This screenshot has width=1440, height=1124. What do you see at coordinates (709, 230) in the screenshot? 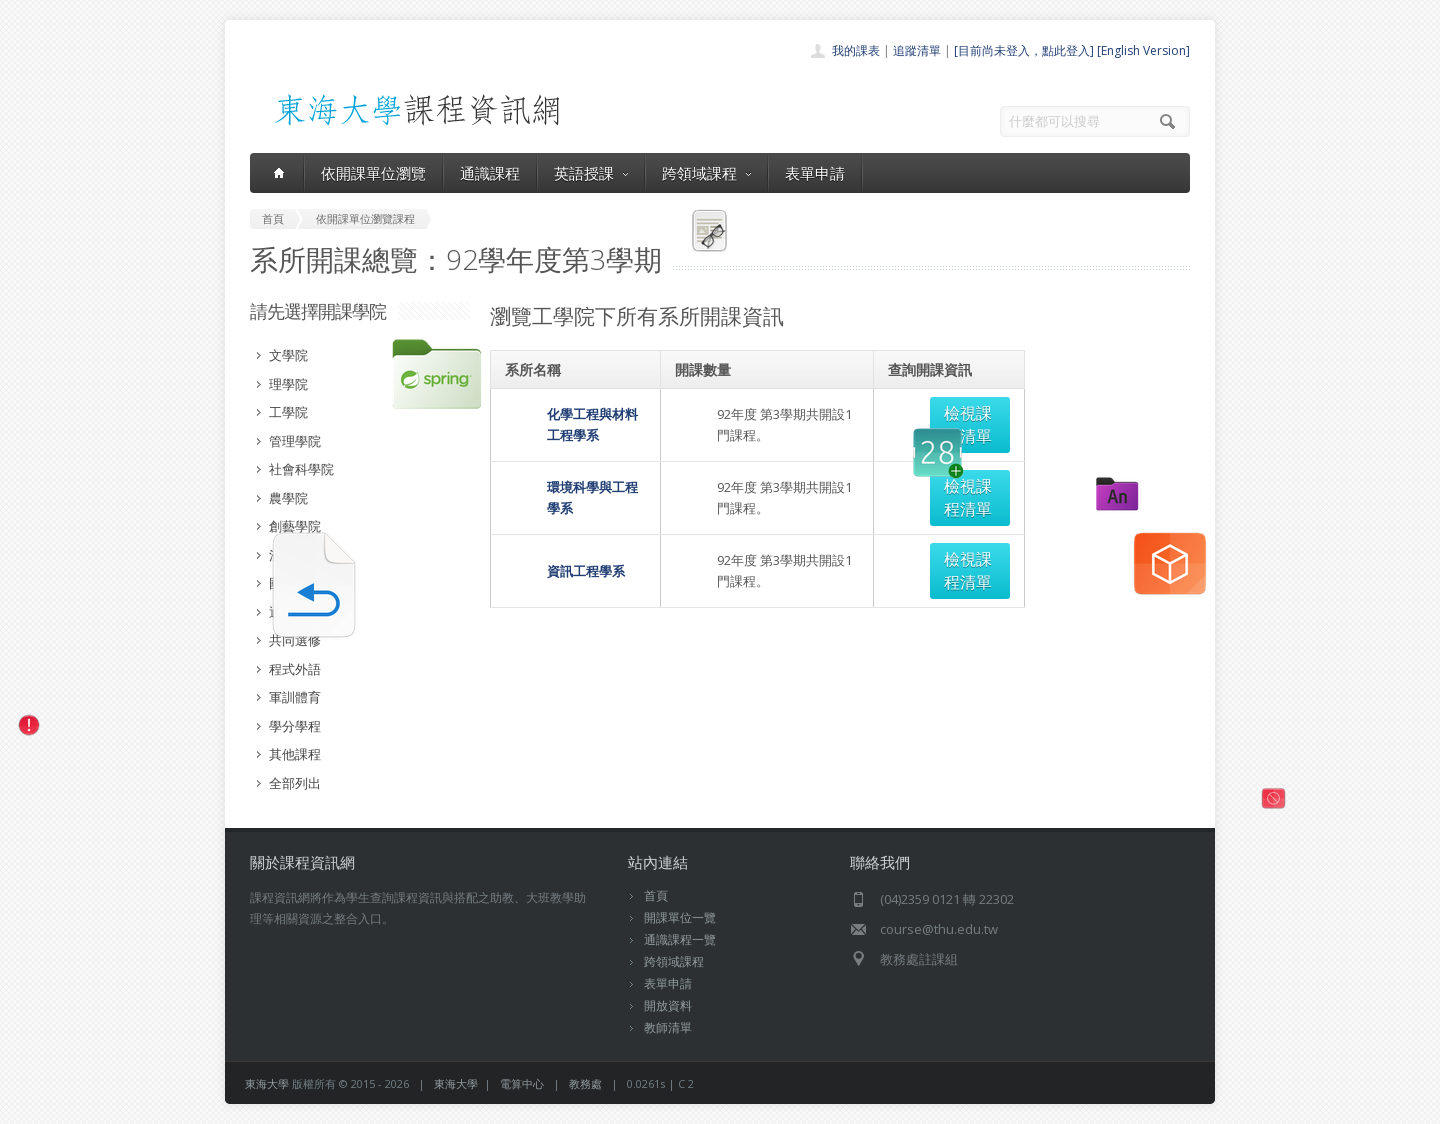
I see `open the documents app` at bounding box center [709, 230].